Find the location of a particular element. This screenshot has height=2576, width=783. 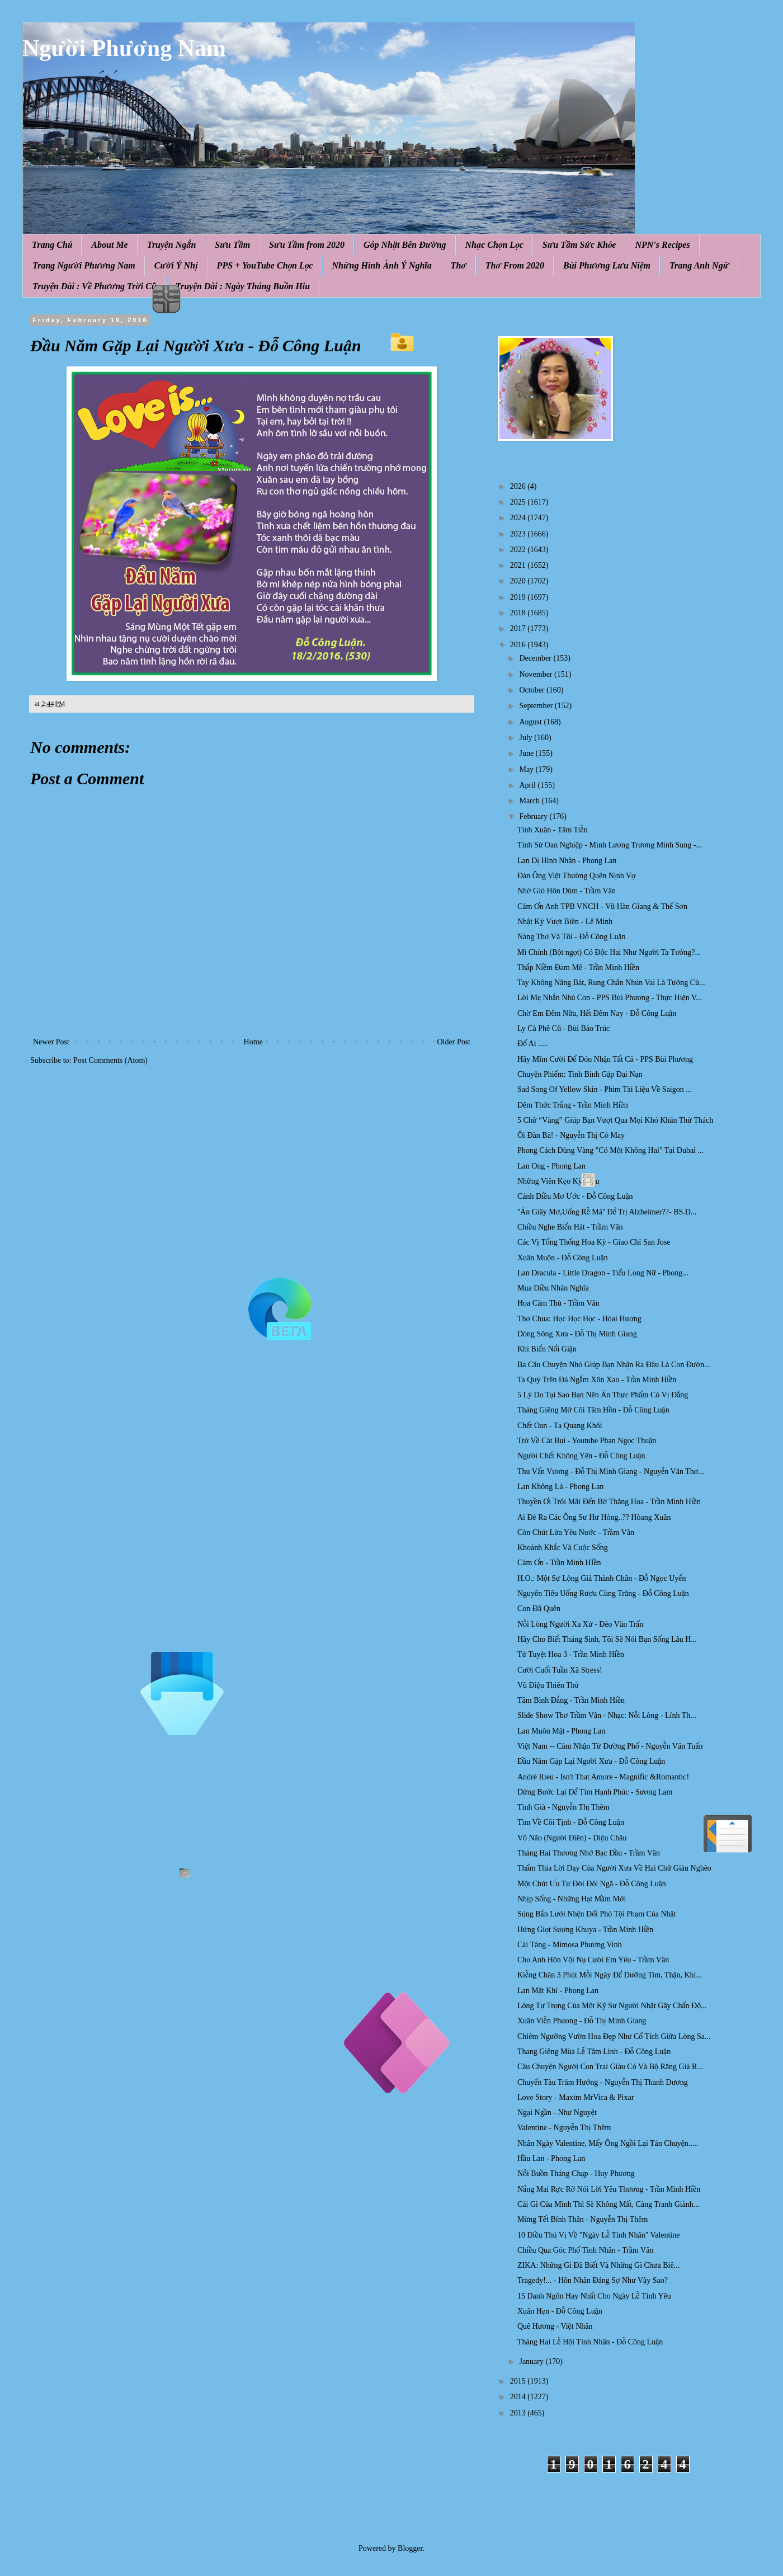

open the file manager application is located at coordinates (185, 1873).